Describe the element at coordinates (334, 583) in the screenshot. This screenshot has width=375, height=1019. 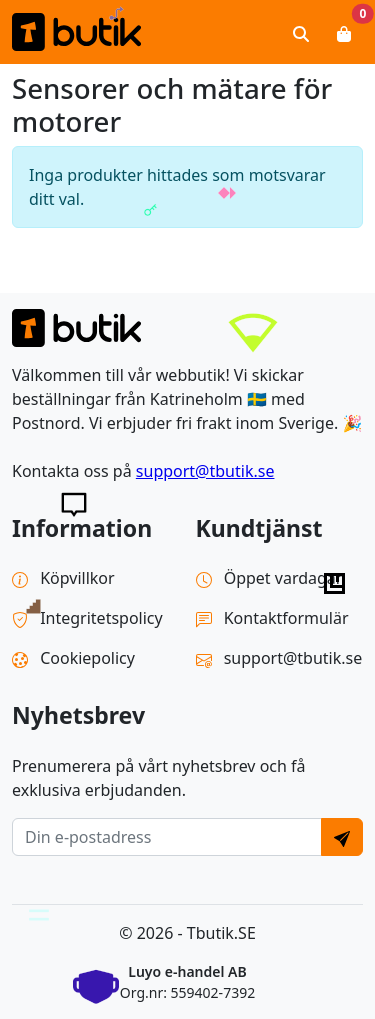
I see `ludwig brand logo` at that location.